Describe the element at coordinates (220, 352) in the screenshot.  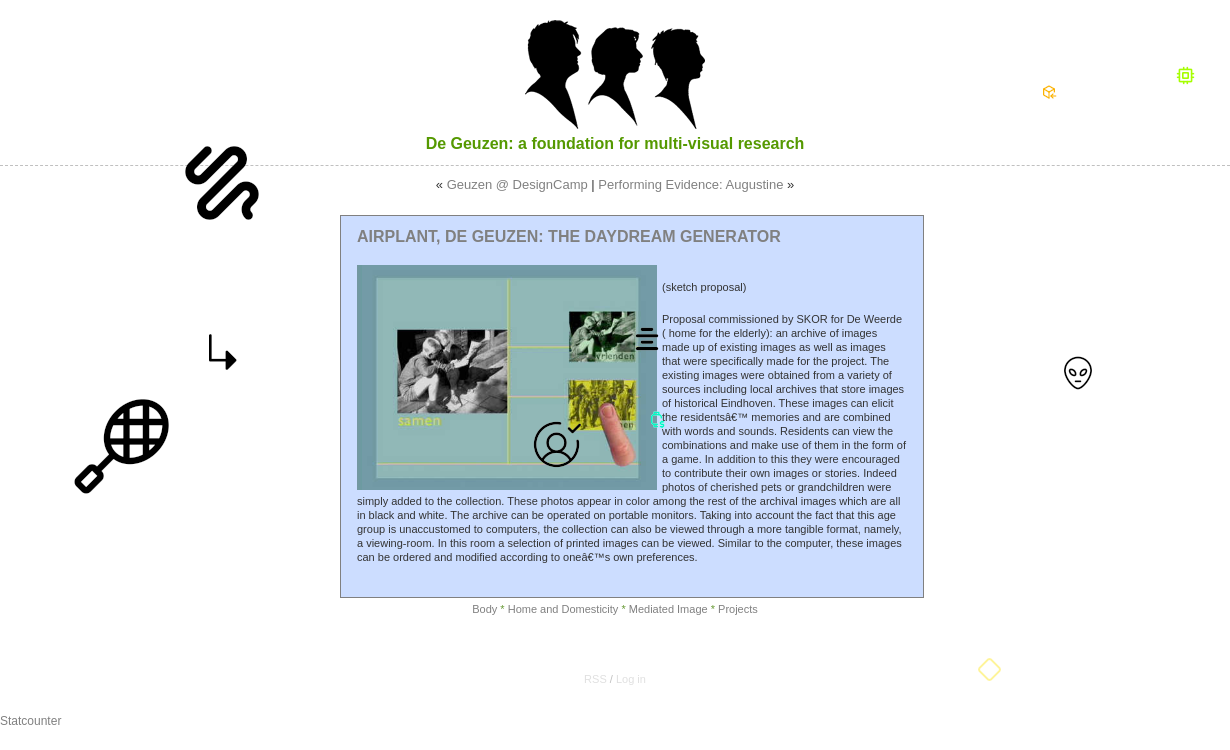
I see `reply to a message or comment` at that location.